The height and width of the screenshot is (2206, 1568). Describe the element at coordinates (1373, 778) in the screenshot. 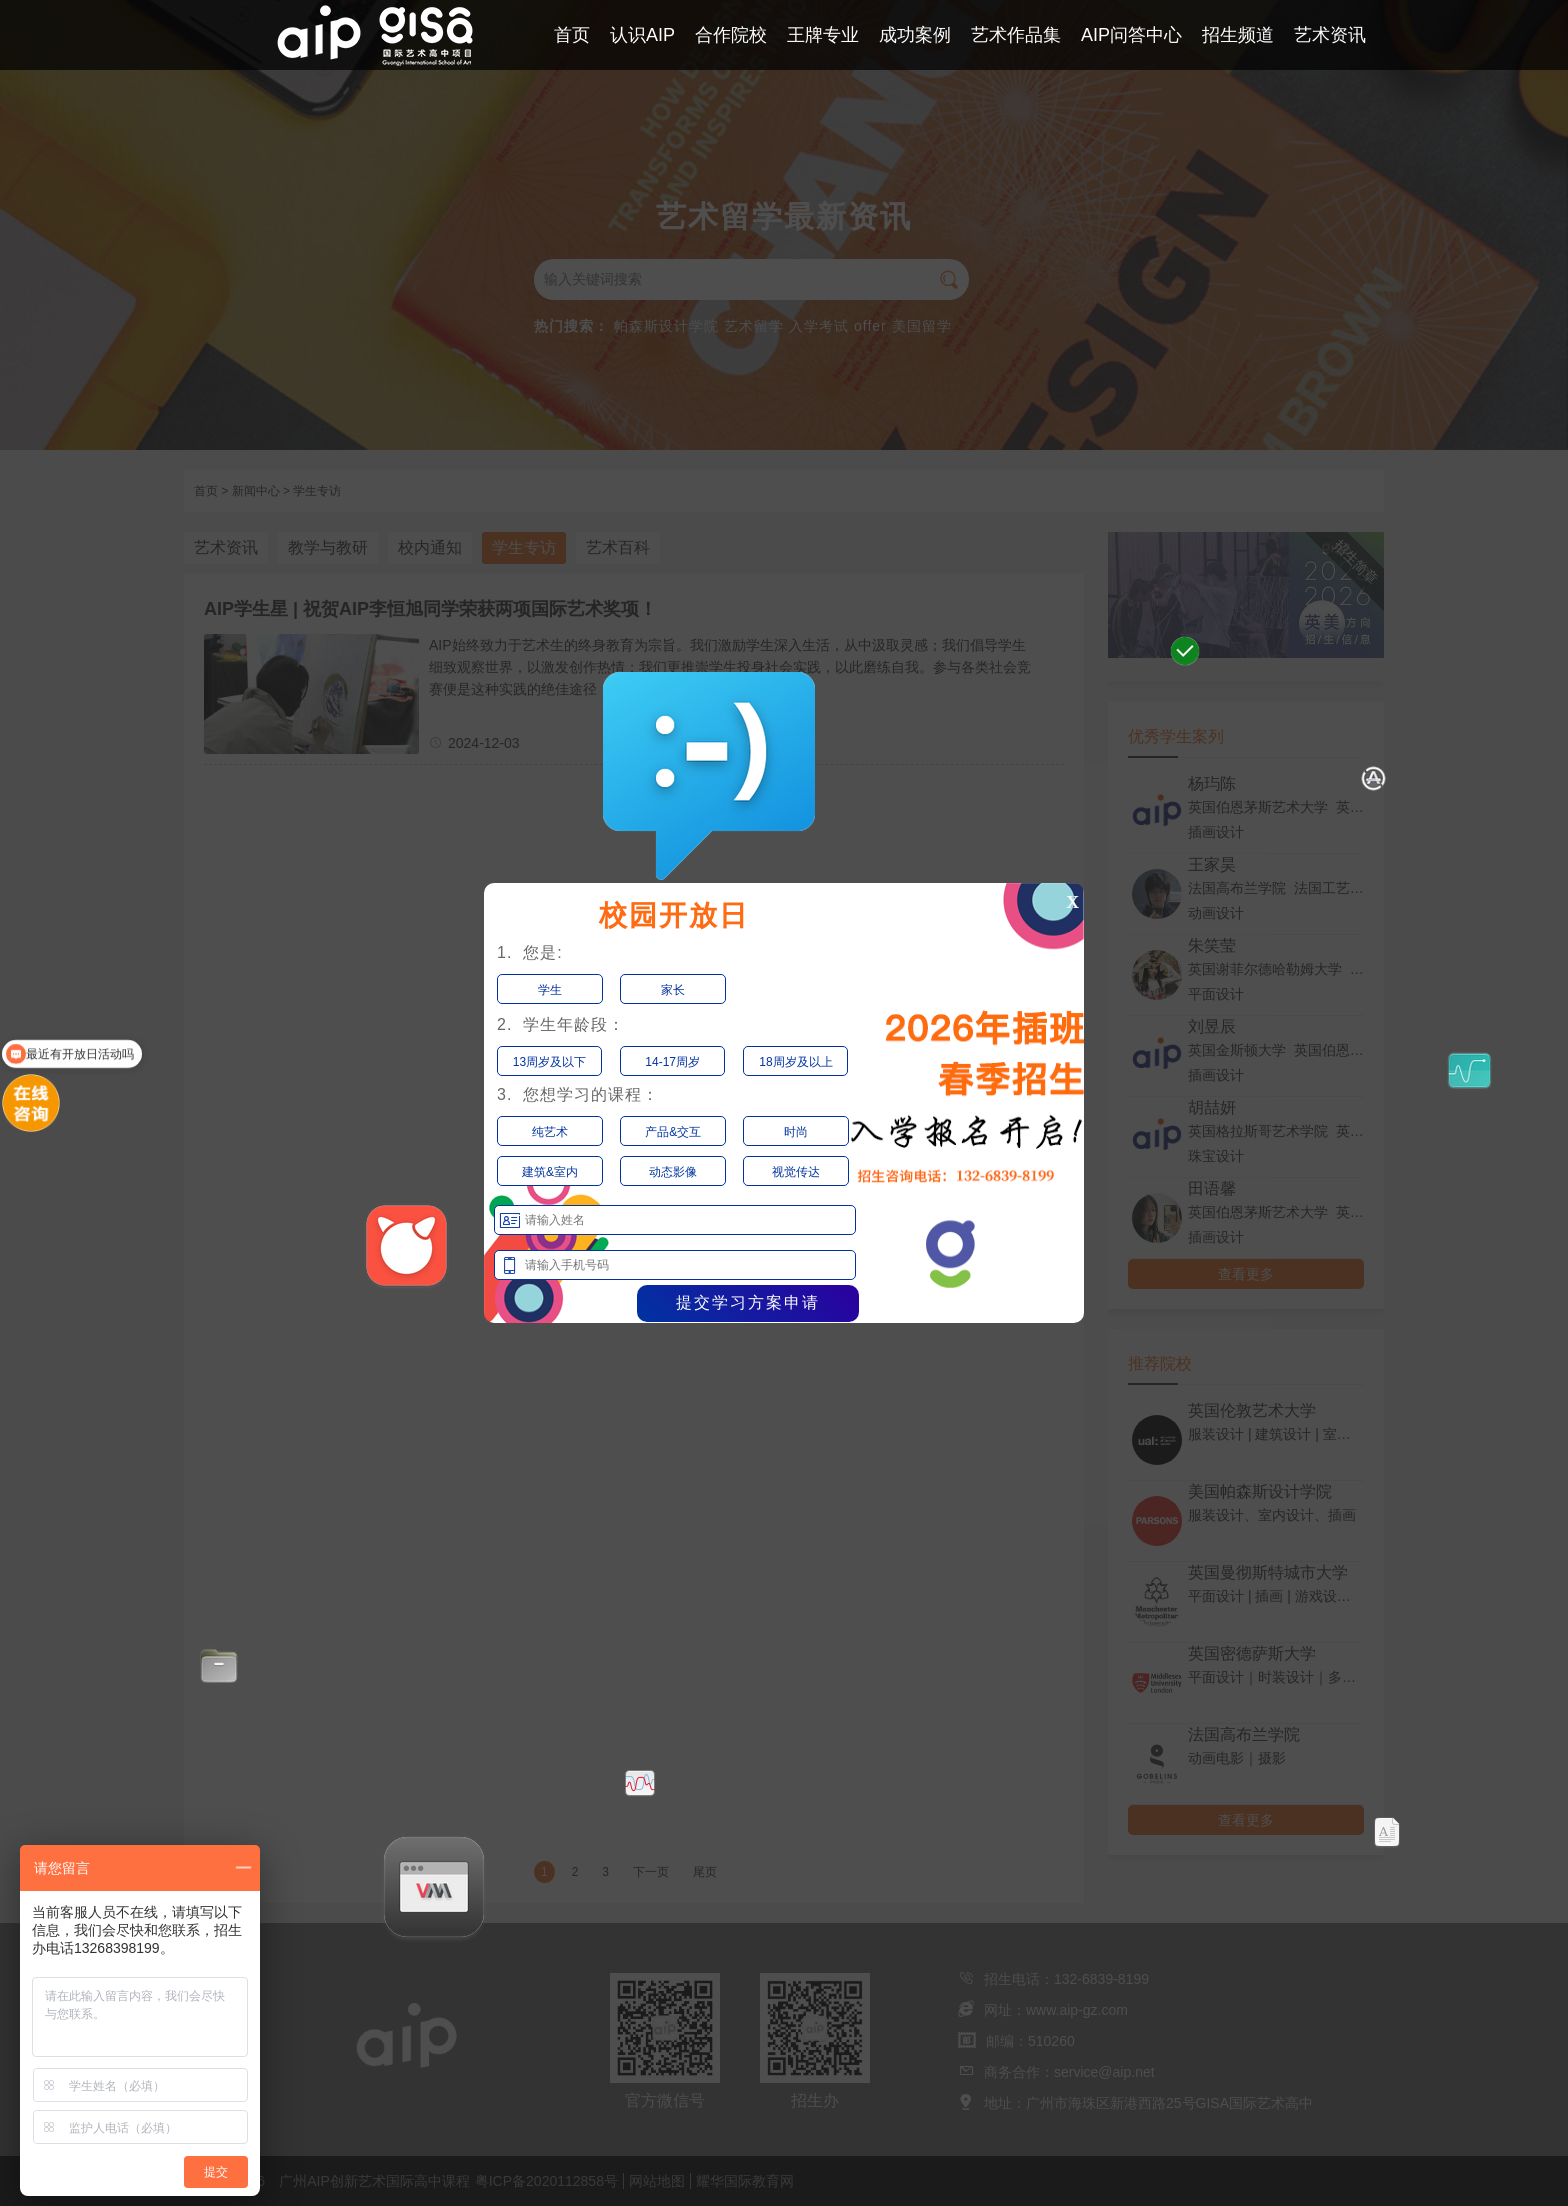

I see `open the software update manager` at that location.